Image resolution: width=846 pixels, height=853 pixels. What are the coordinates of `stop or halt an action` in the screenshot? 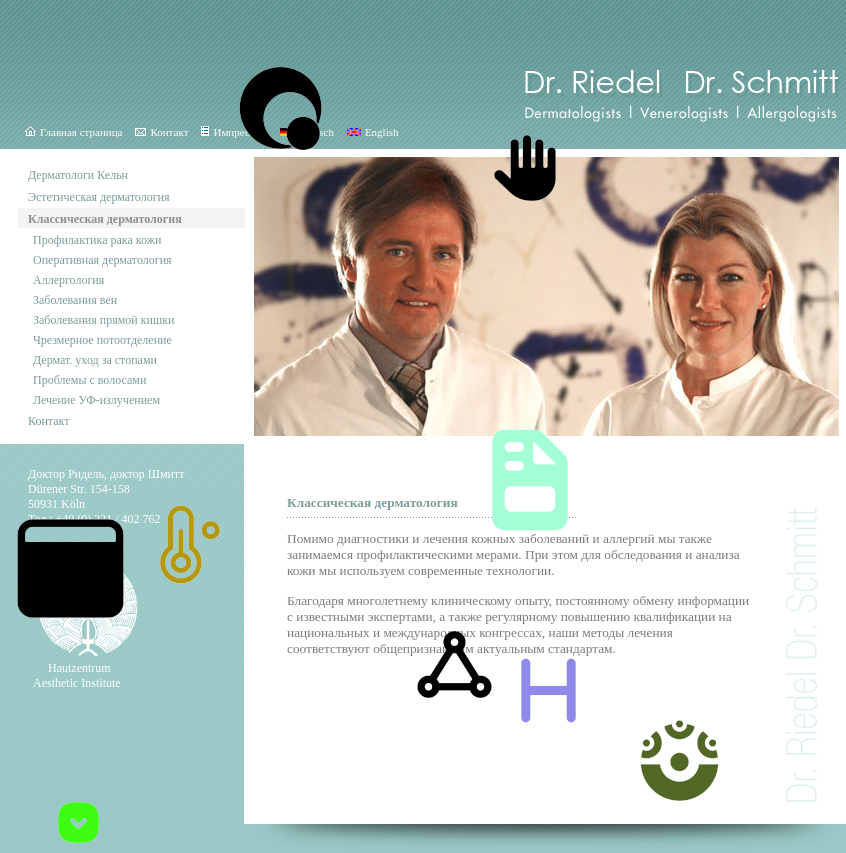 It's located at (527, 168).